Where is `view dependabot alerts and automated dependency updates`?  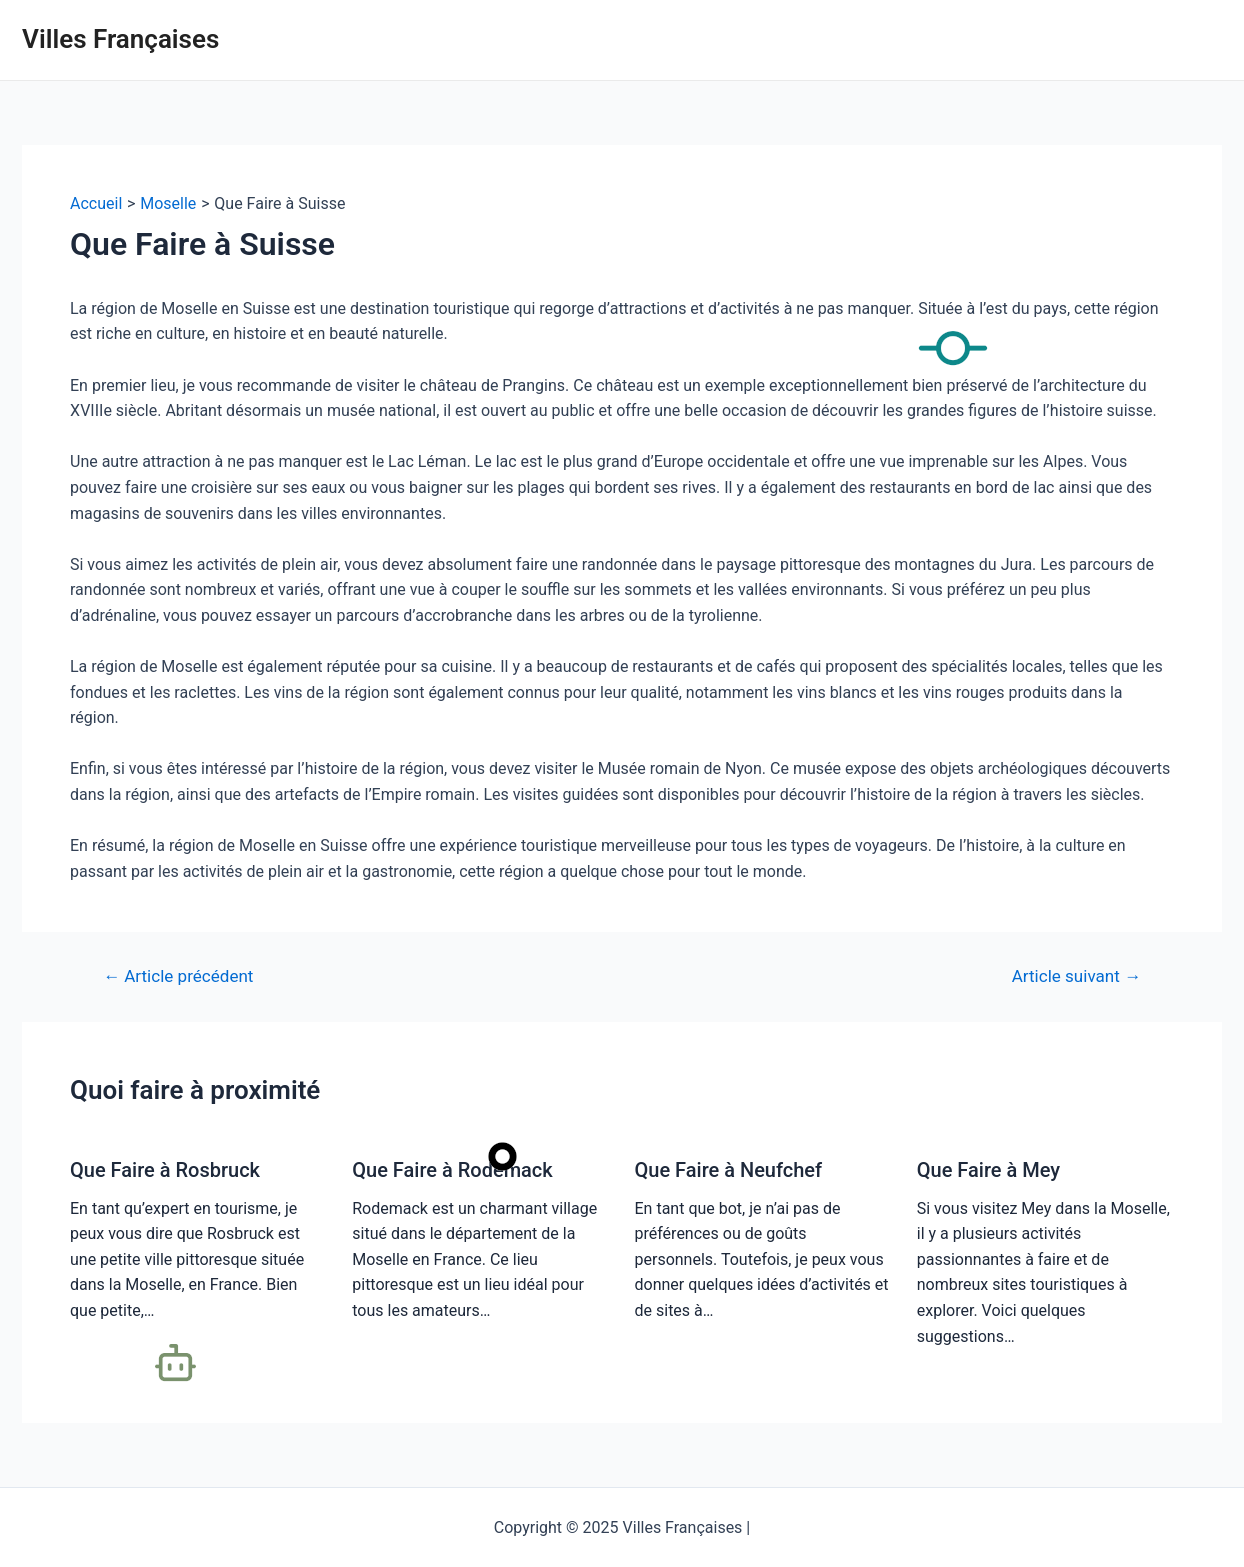 view dependabot alerts and automated dependency updates is located at coordinates (175, 1364).